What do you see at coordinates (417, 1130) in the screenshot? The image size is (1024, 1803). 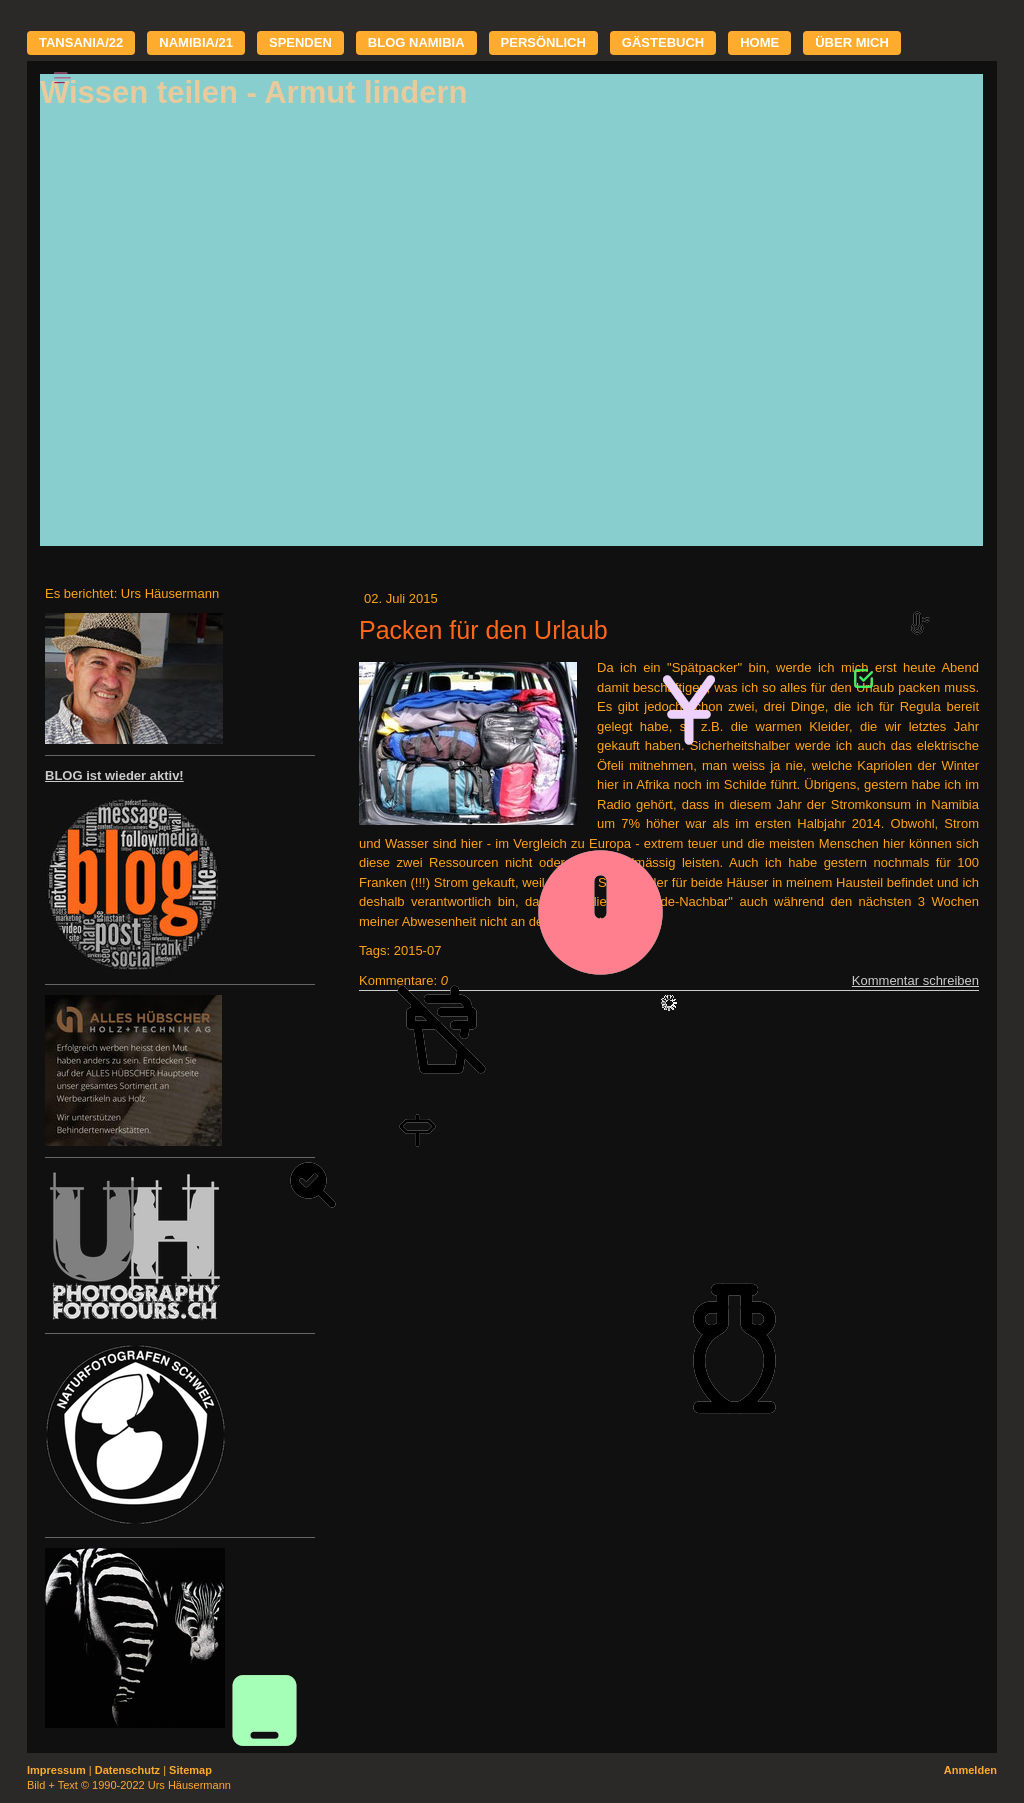 I see `access navigation or directions` at bounding box center [417, 1130].